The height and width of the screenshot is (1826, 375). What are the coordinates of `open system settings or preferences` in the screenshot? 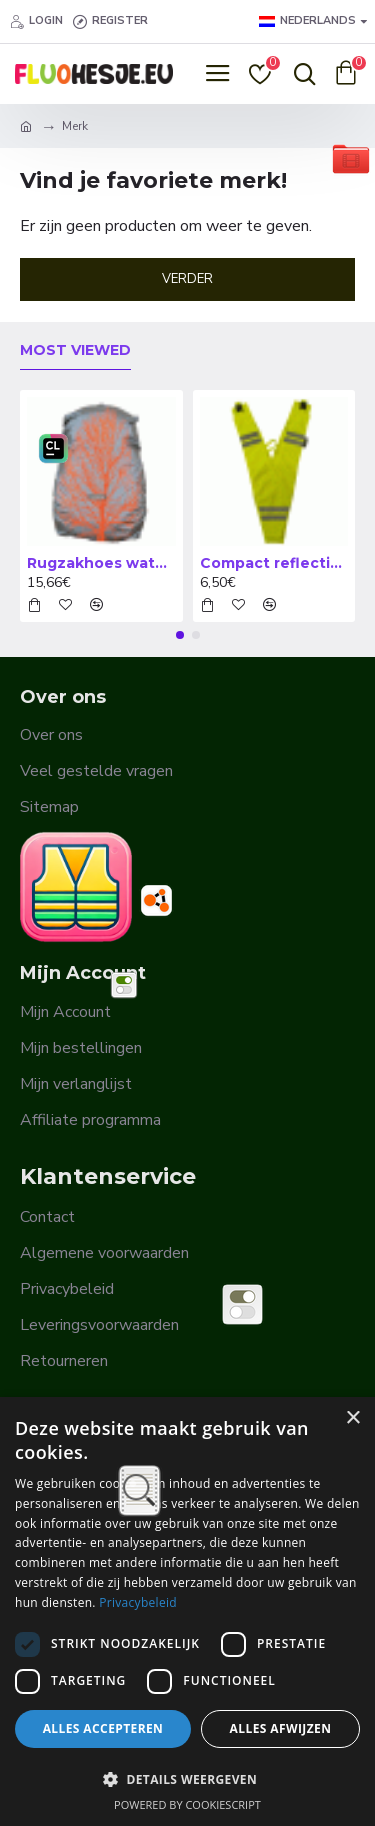 It's located at (124, 985).